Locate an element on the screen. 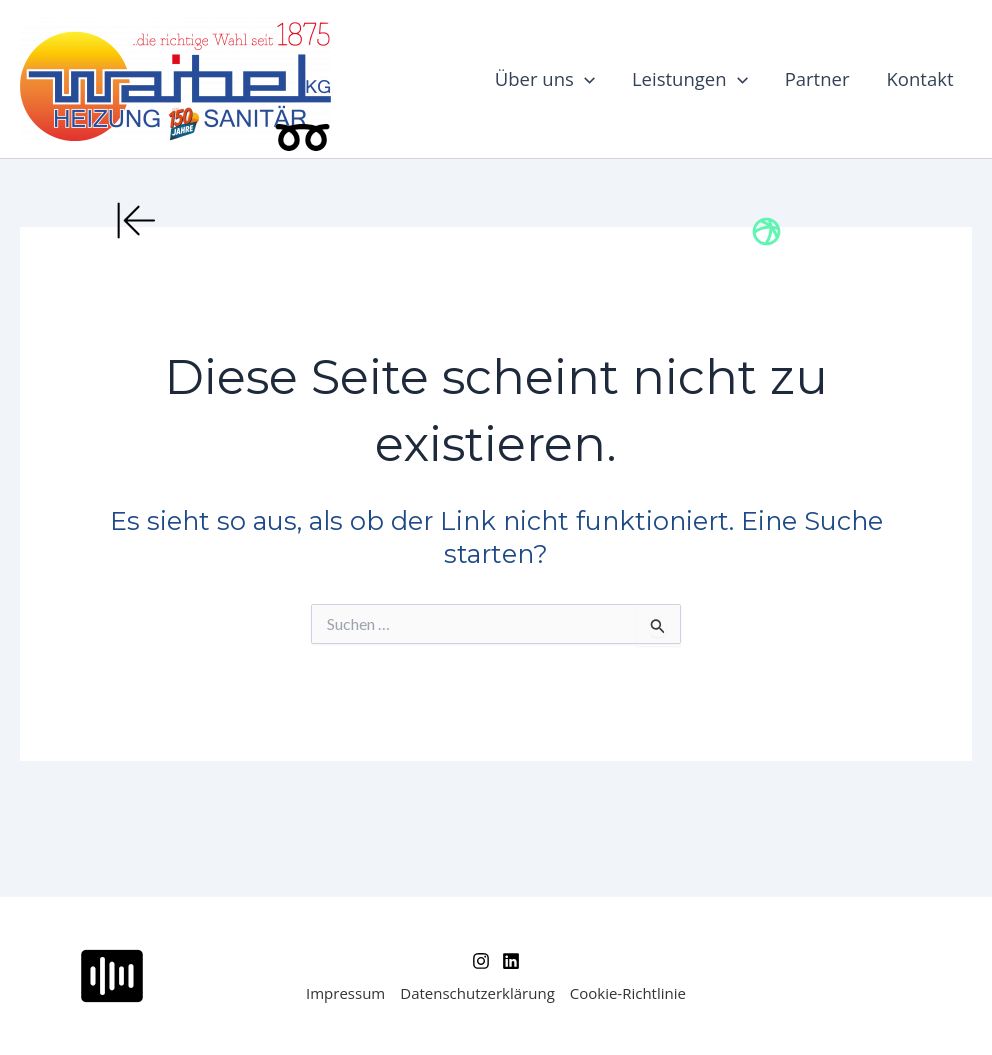  access audio or sound settings is located at coordinates (112, 976).